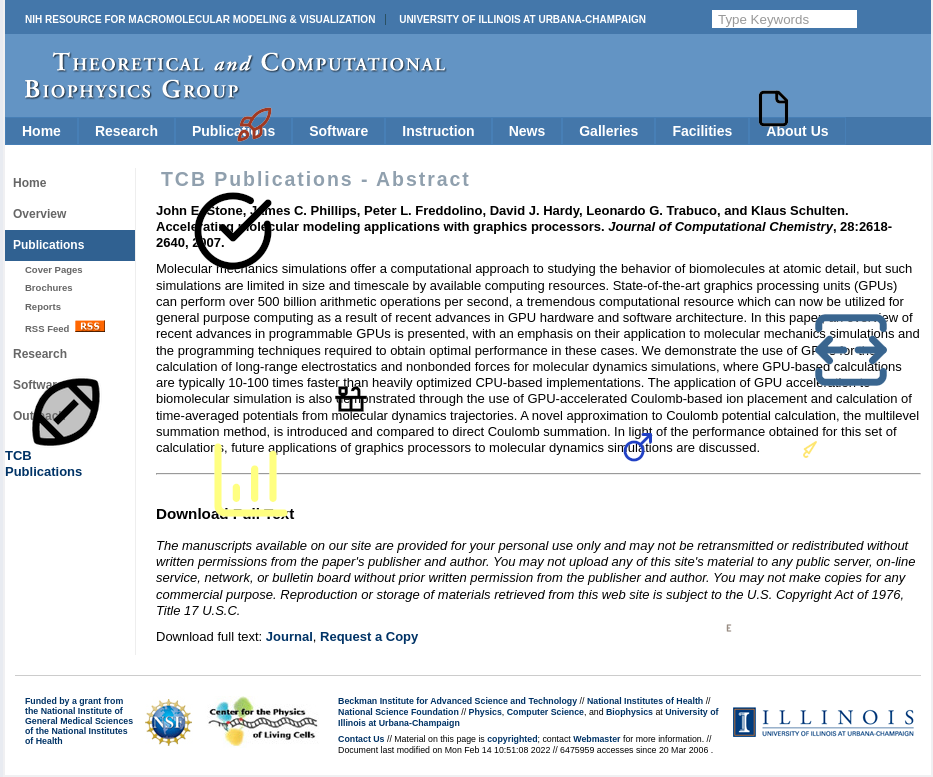  I want to click on browse kitchen countertop options, so click(351, 399).